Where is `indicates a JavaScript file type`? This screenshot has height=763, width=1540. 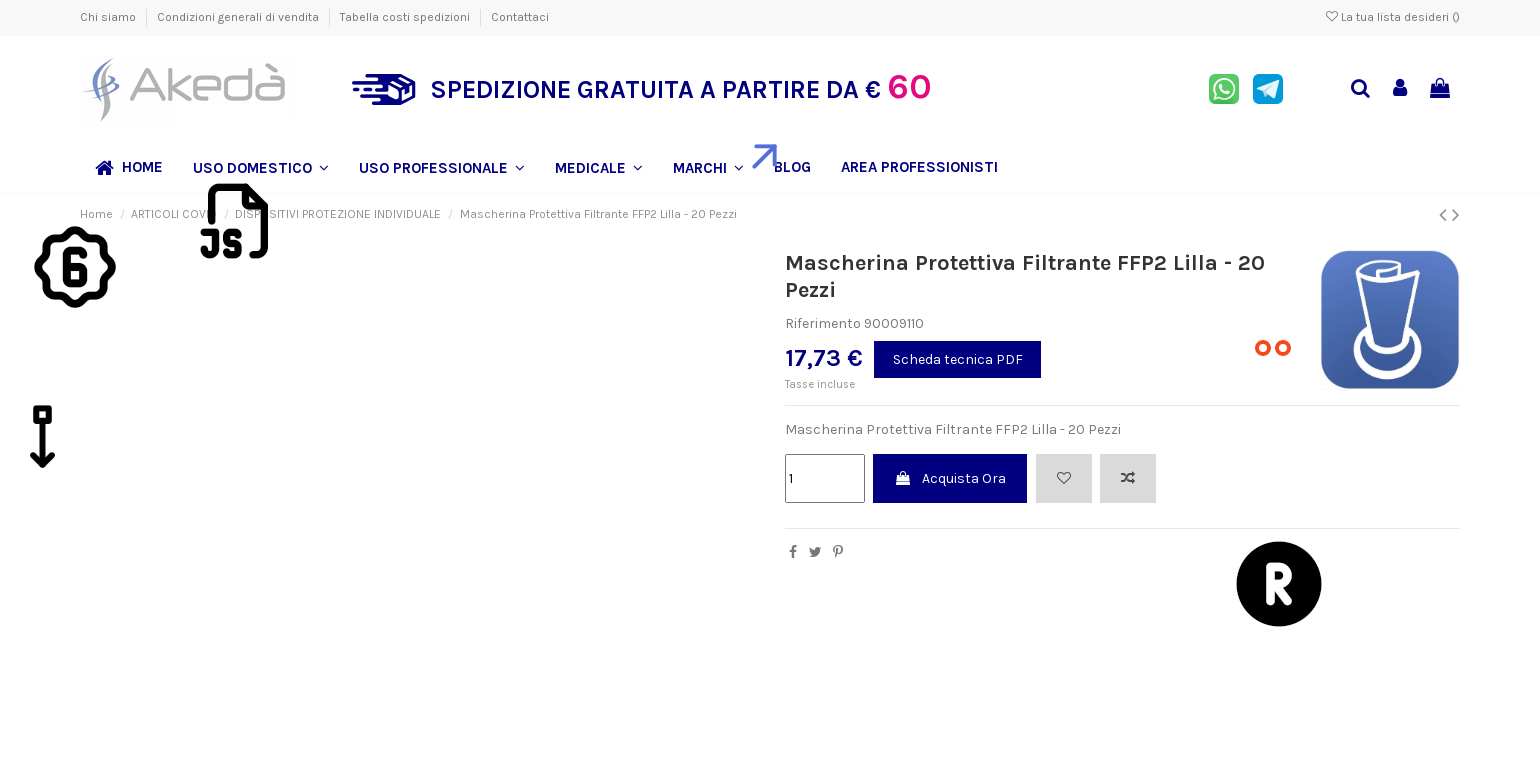 indicates a JavaScript file type is located at coordinates (238, 221).